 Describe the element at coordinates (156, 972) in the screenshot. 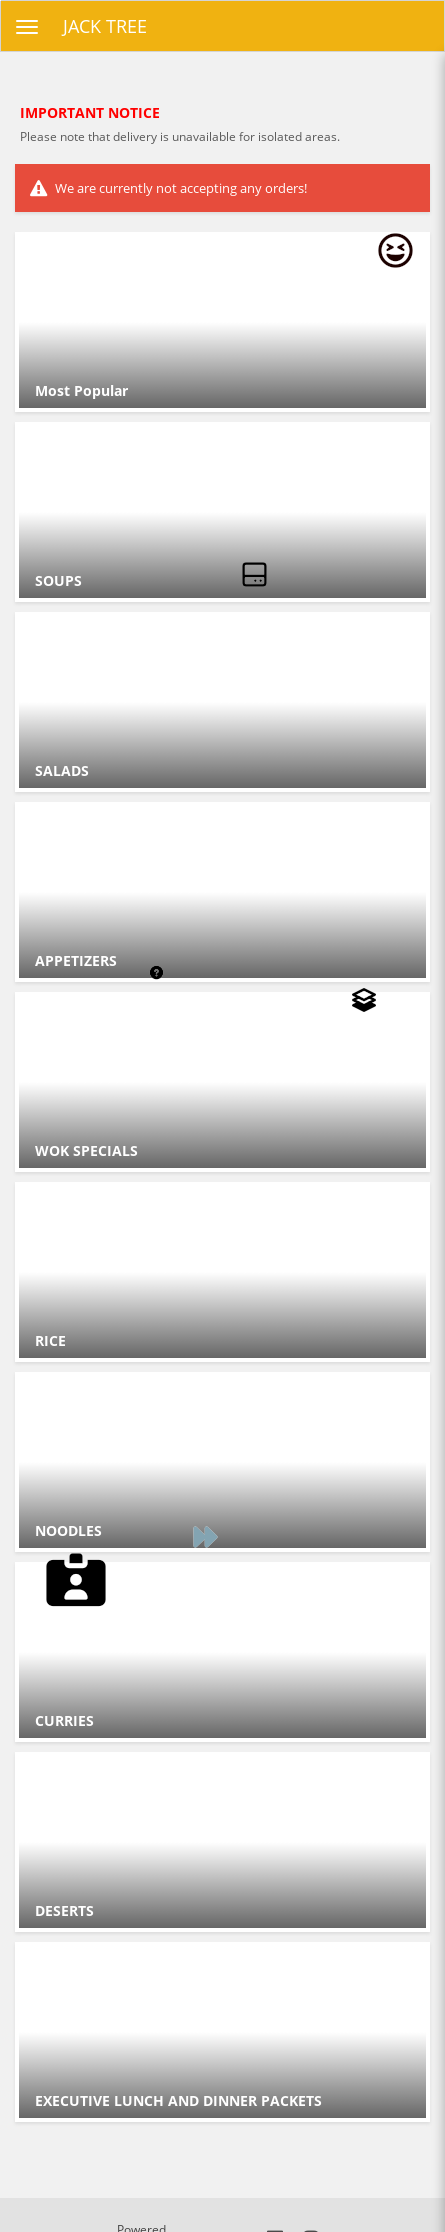

I see `access help or support information` at that location.